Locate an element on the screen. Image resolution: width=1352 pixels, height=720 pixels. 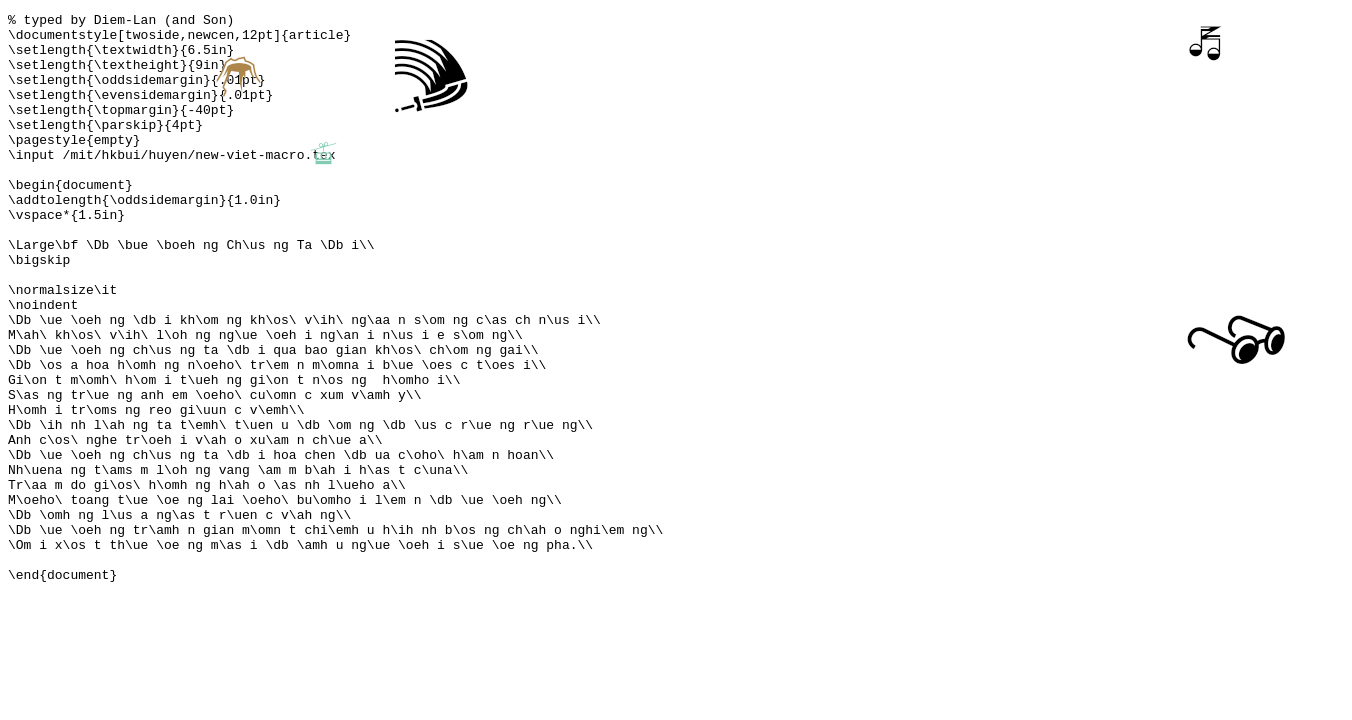
access cable car or ropeway transportation info is located at coordinates (323, 154).